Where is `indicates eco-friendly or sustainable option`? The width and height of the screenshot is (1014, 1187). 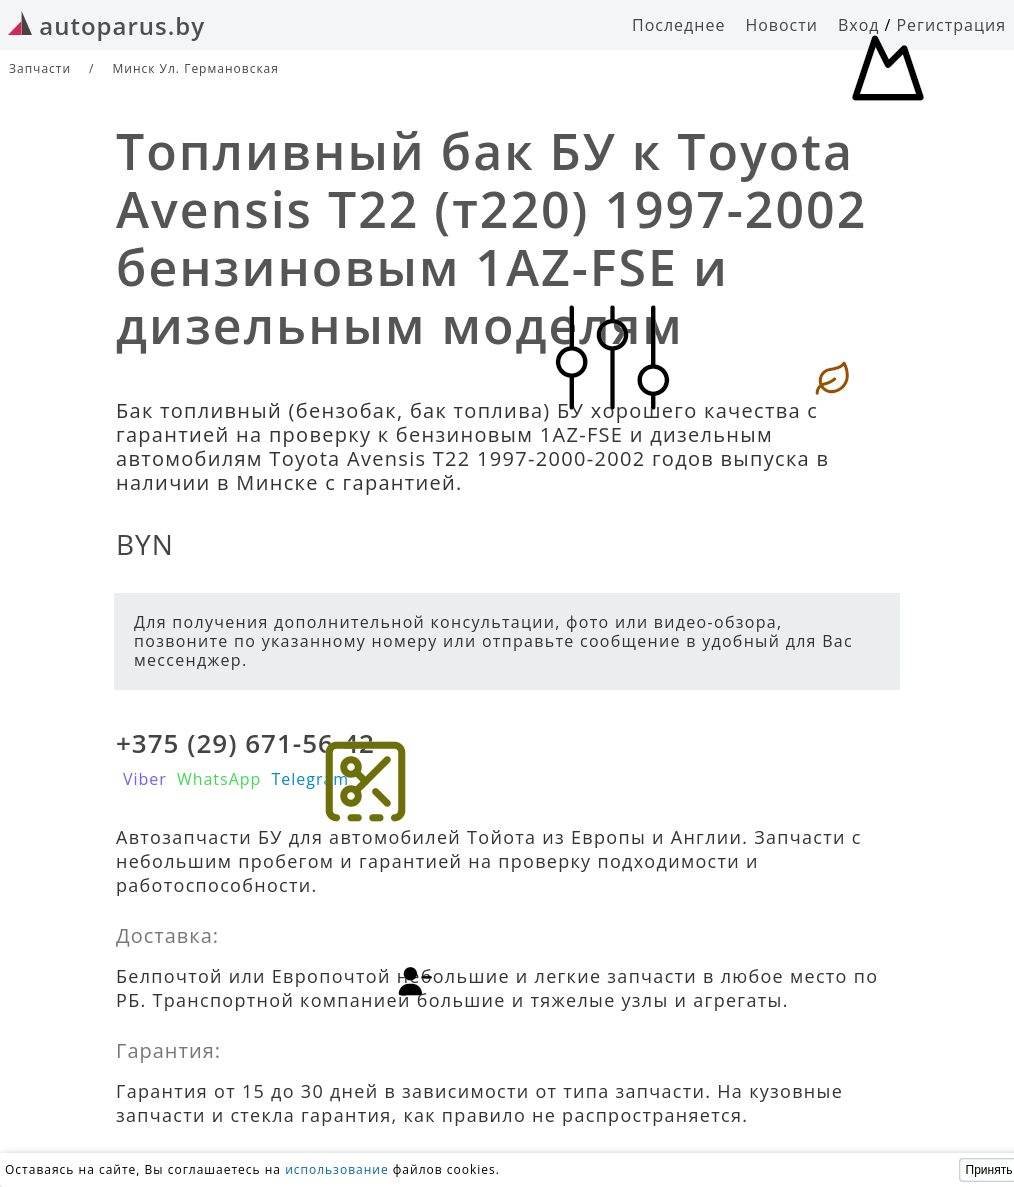 indicates eco-friendly or sustainable option is located at coordinates (833, 379).